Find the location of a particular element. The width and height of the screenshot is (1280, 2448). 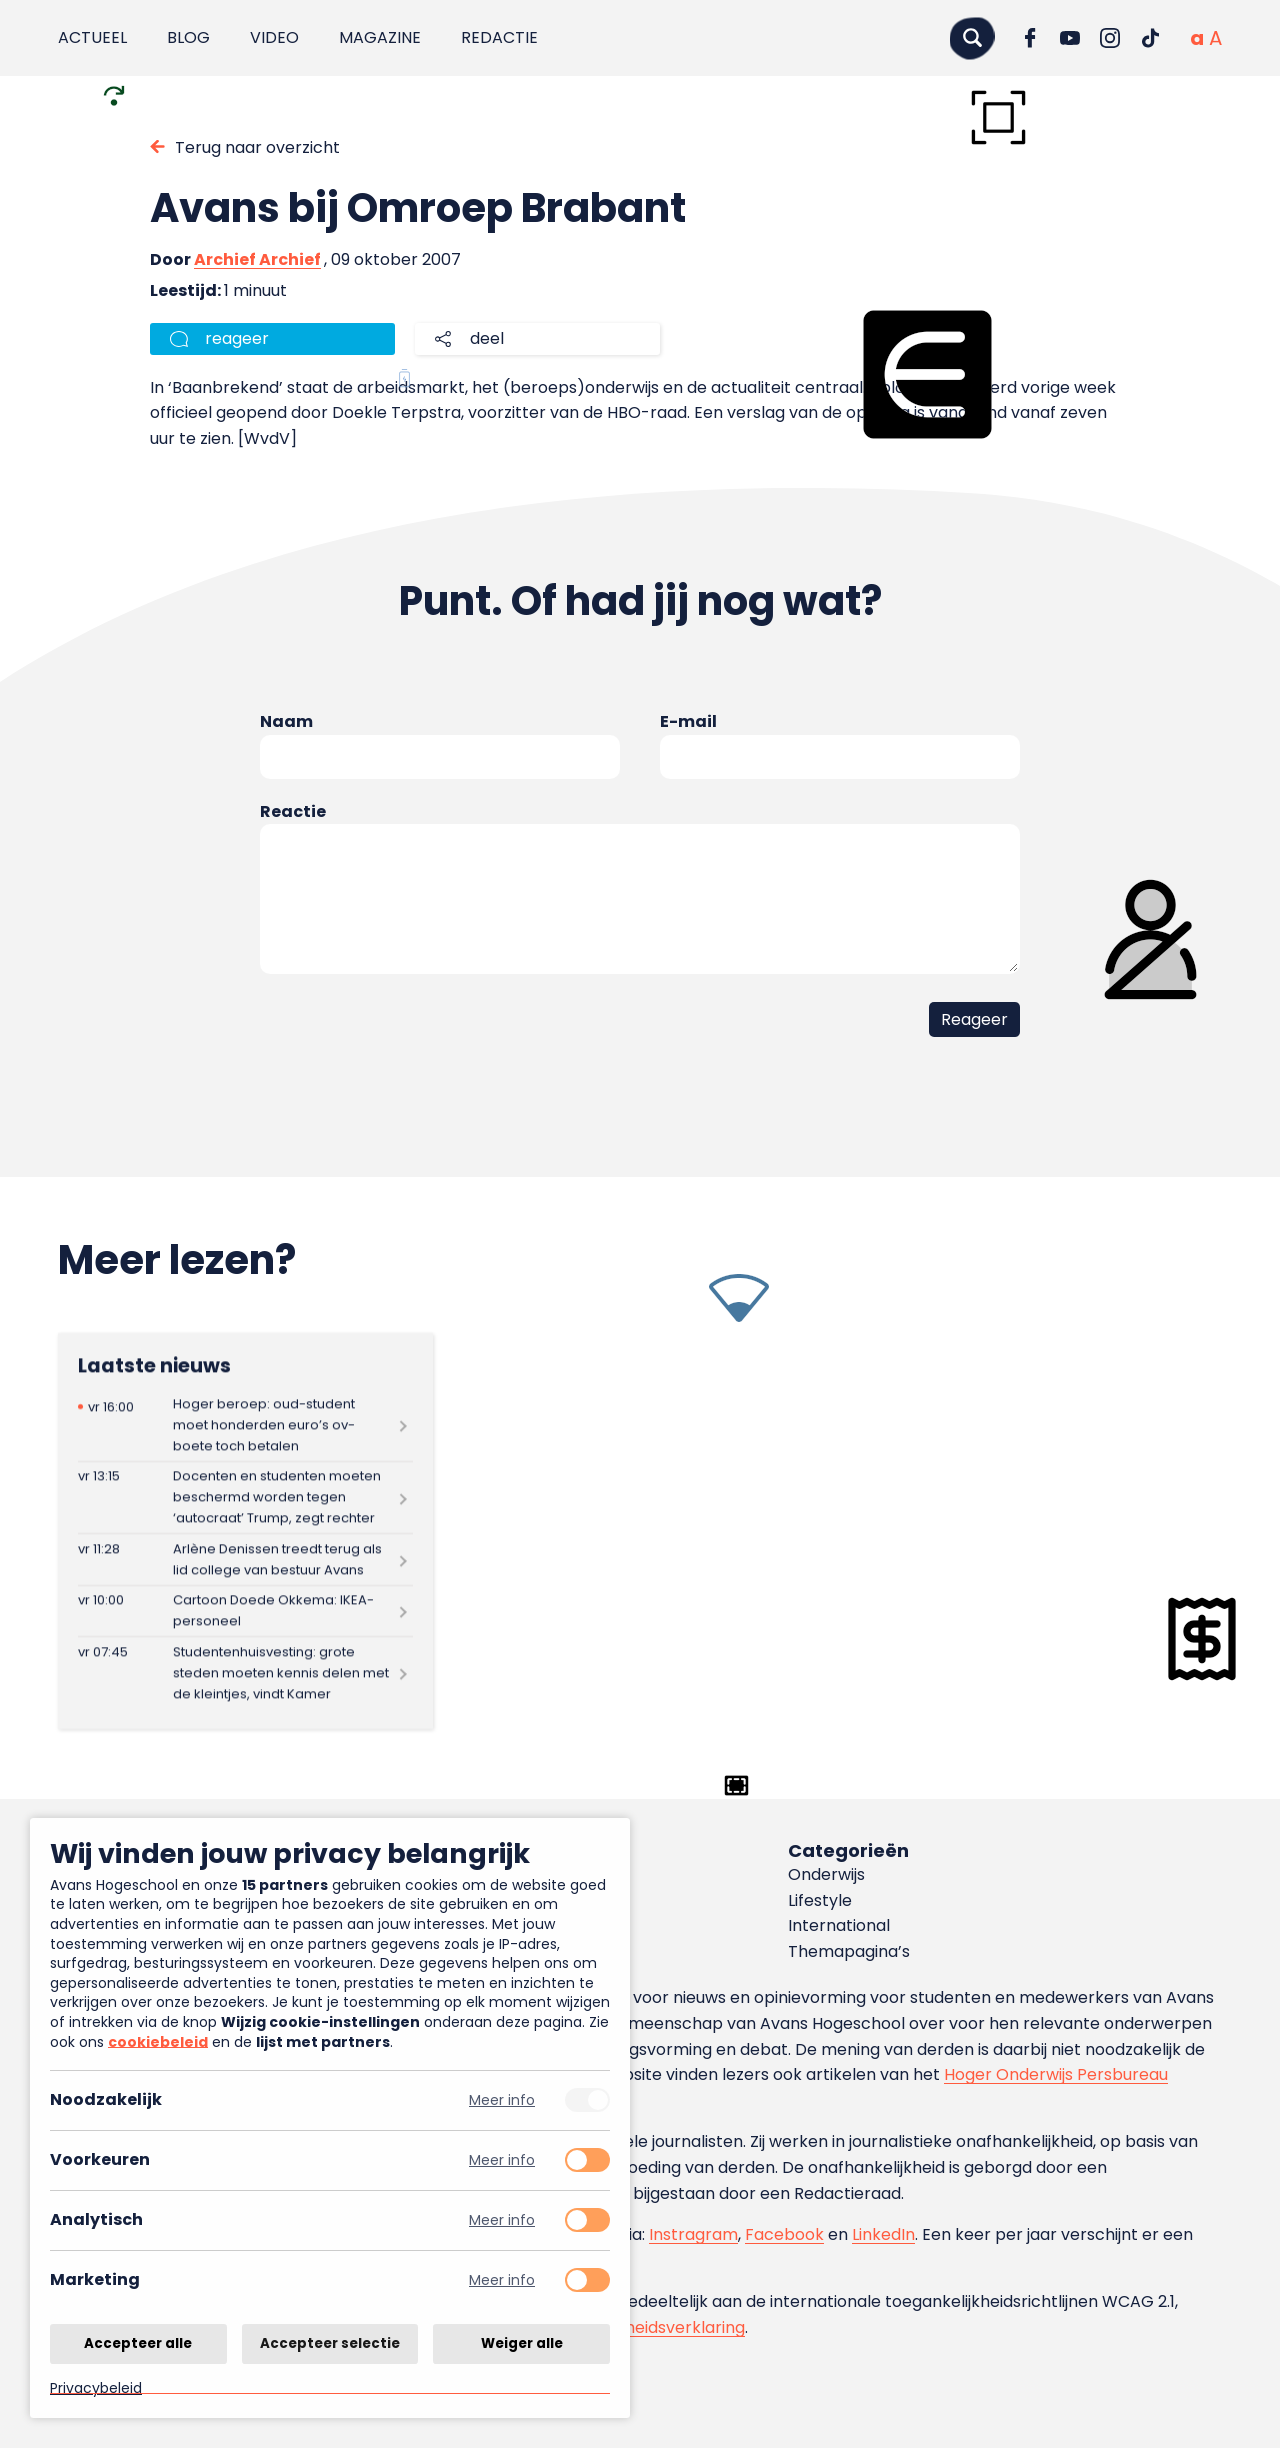

indicates device is currently charging is located at coordinates (404, 378).